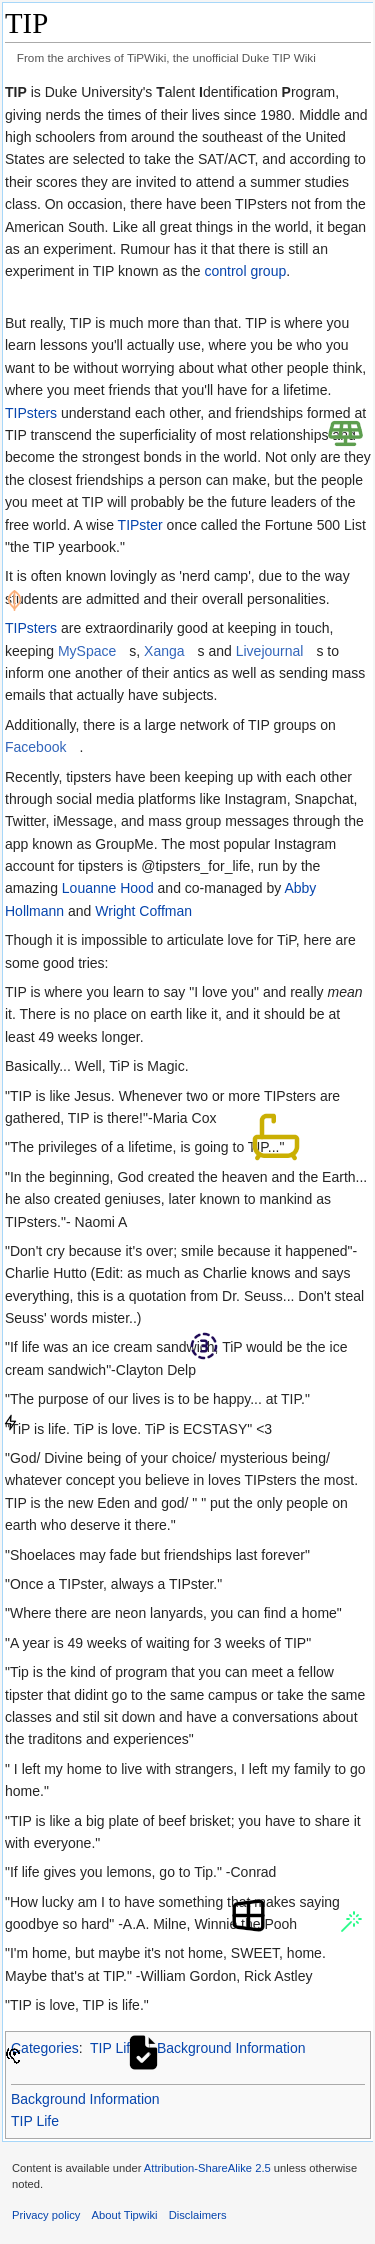 The width and height of the screenshot is (375, 2244). I want to click on view solar energy or panel settings, so click(345, 433).